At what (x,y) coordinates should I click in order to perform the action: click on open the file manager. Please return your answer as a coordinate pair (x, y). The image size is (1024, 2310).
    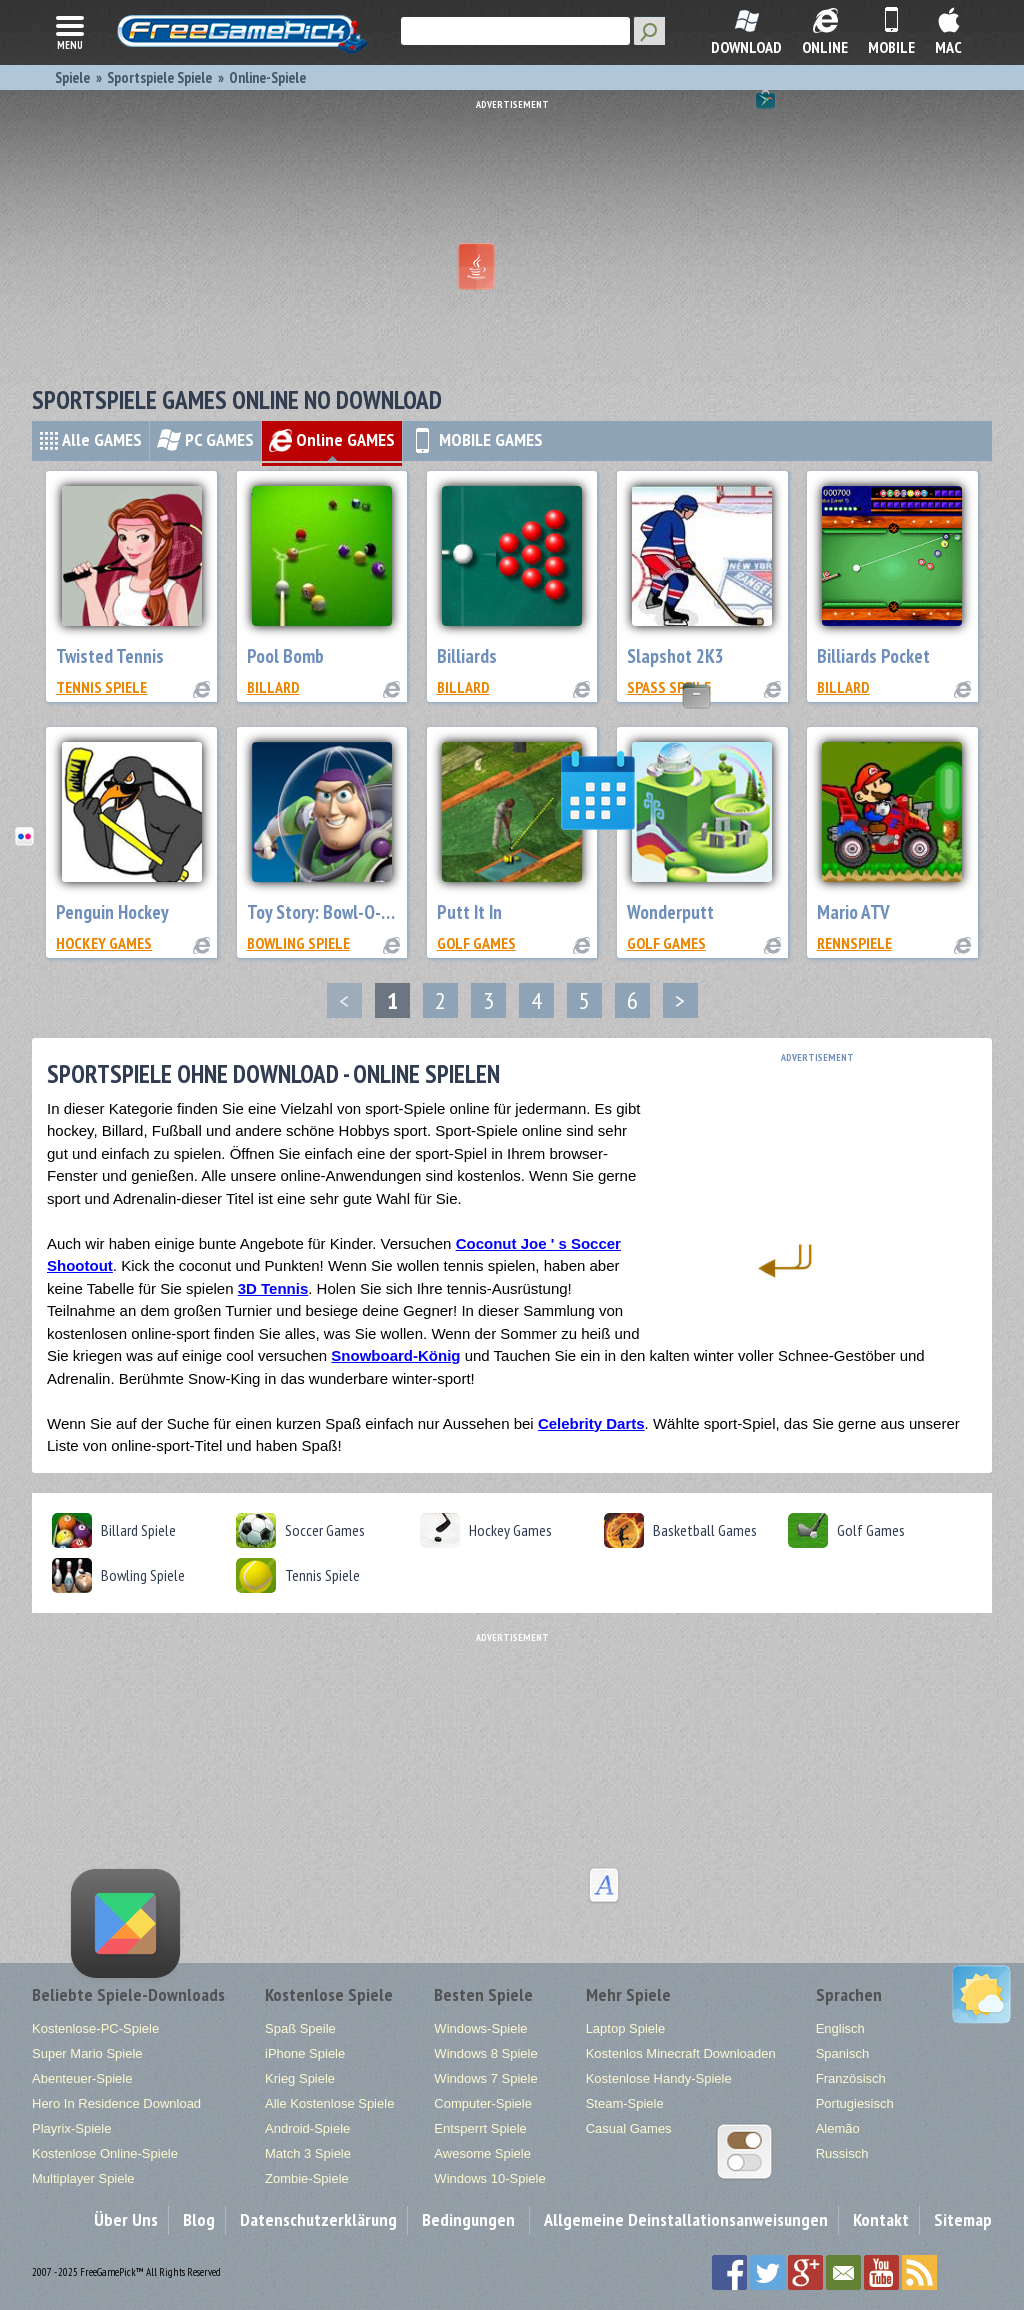
    Looking at the image, I should click on (696, 695).